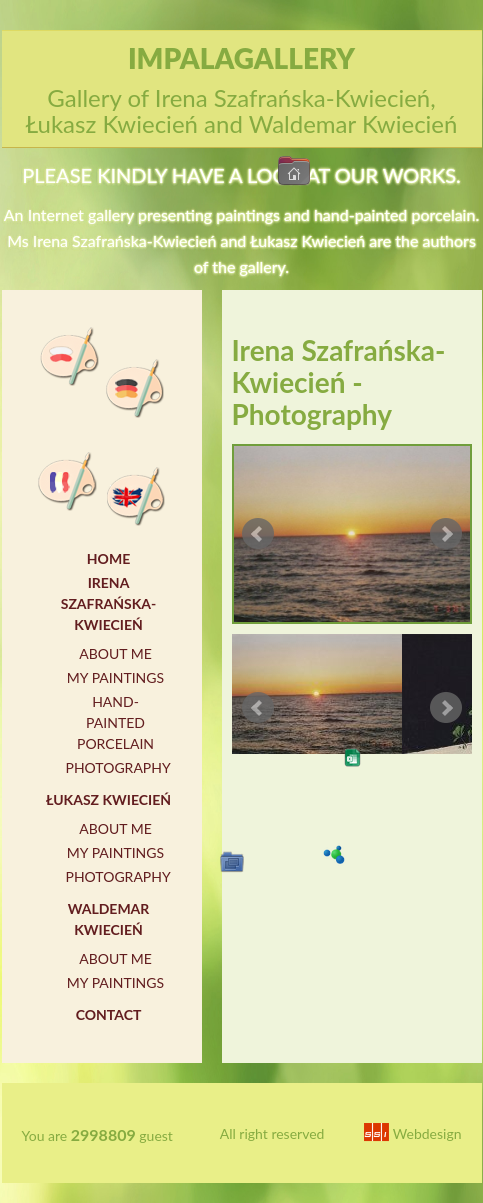 The image size is (483, 1203). Describe the element at coordinates (232, 862) in the screenshot. I see `access media library content folder` at that location.